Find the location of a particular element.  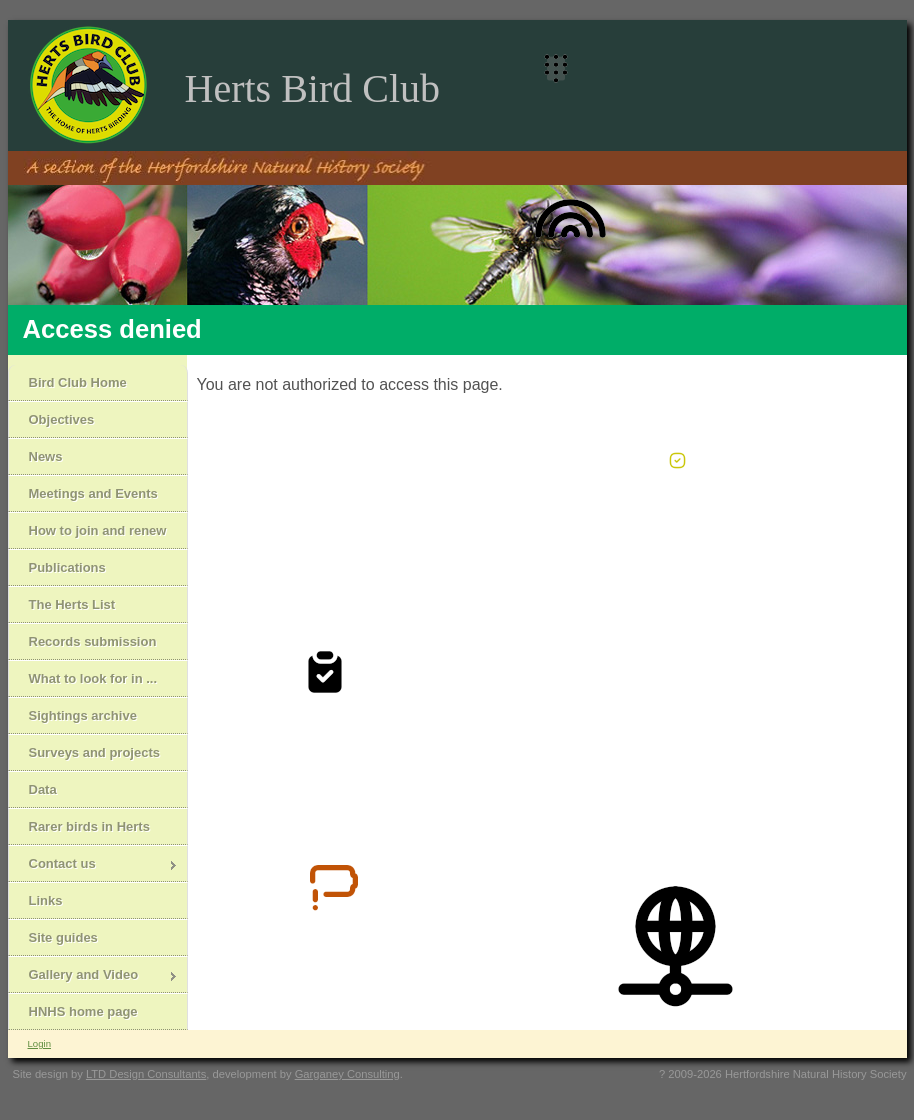

open numeric keypad for input is located at coordinates (556, 68).